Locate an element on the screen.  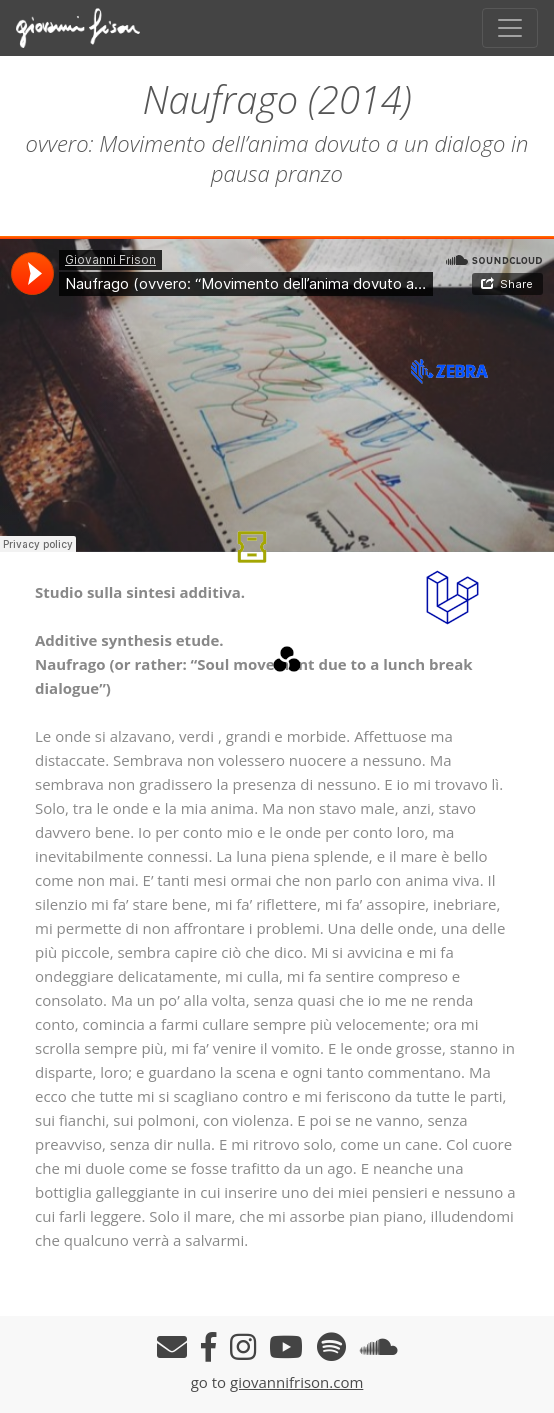
apply color filter to image is located at coordinates (287, 661).